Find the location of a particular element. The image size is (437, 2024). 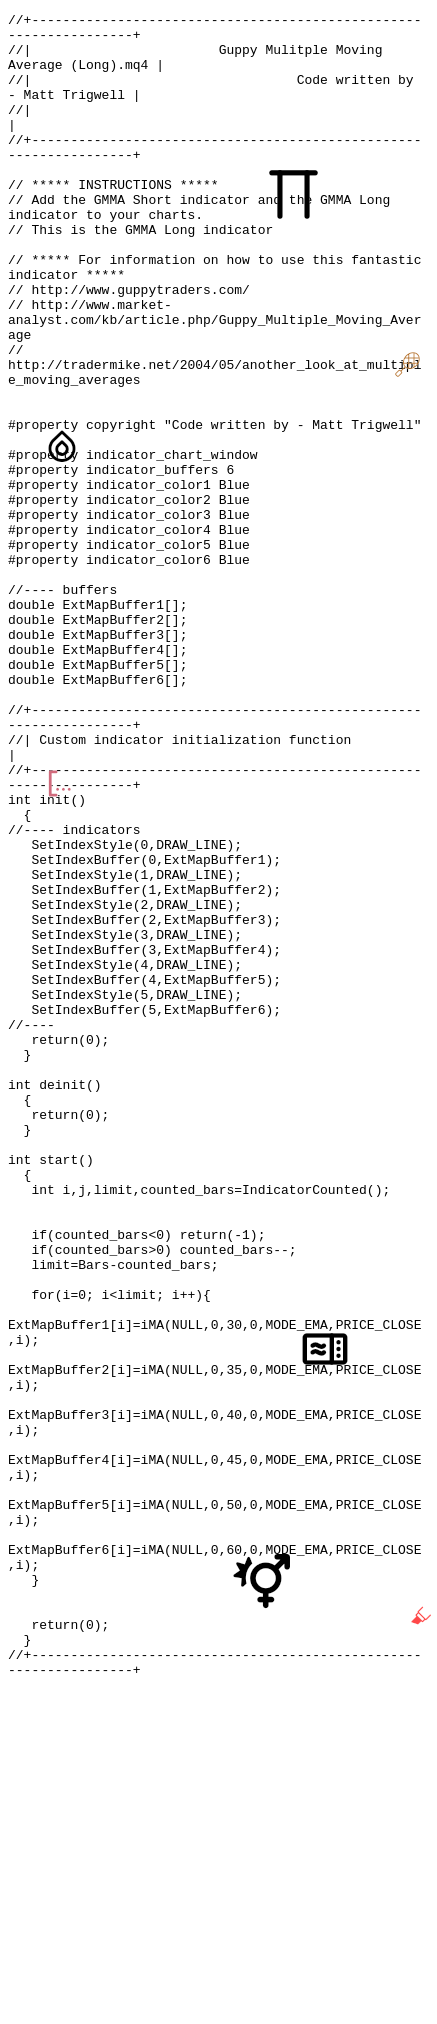

access tennis or racquet sports features is located at coordinates (407, 365).